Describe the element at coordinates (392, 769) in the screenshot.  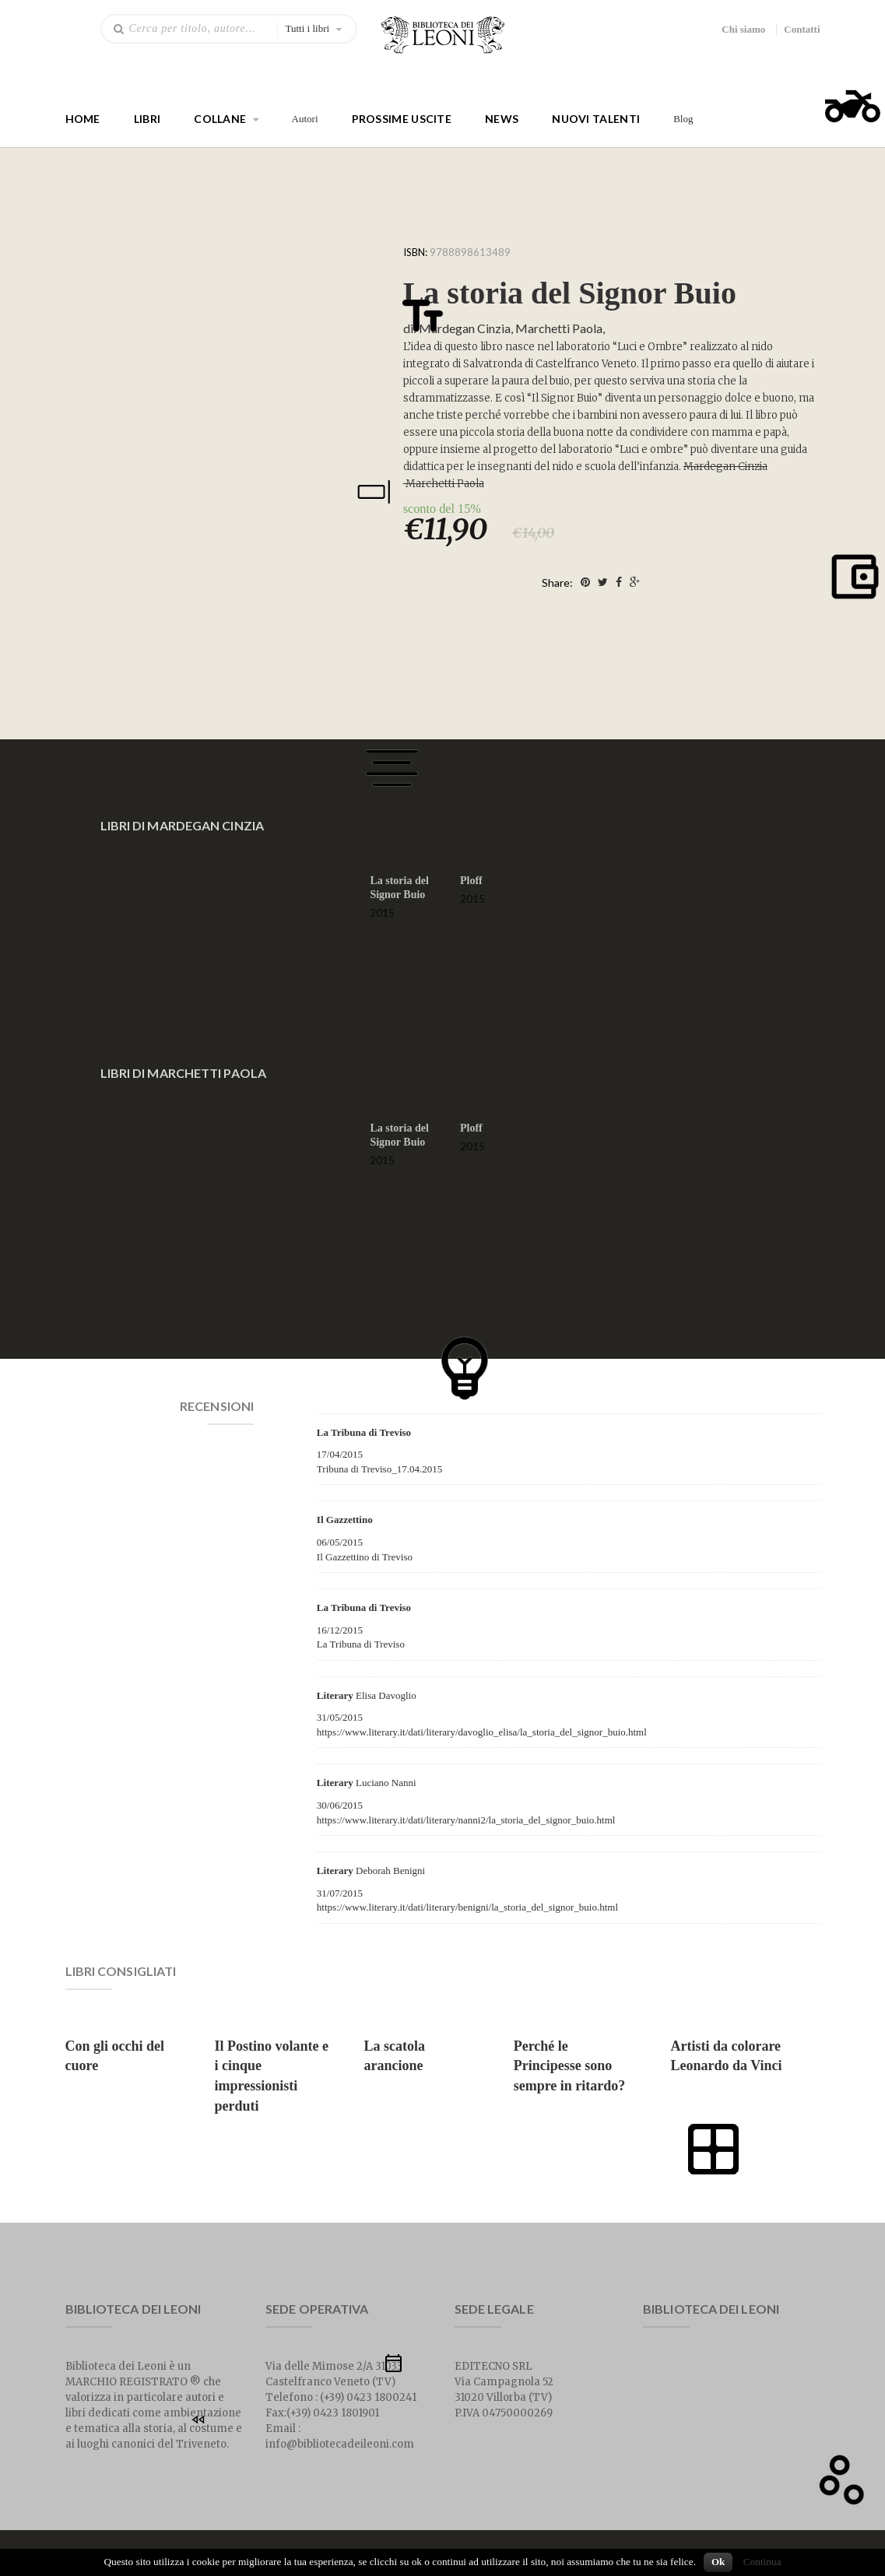
I see `center align text` at that location.